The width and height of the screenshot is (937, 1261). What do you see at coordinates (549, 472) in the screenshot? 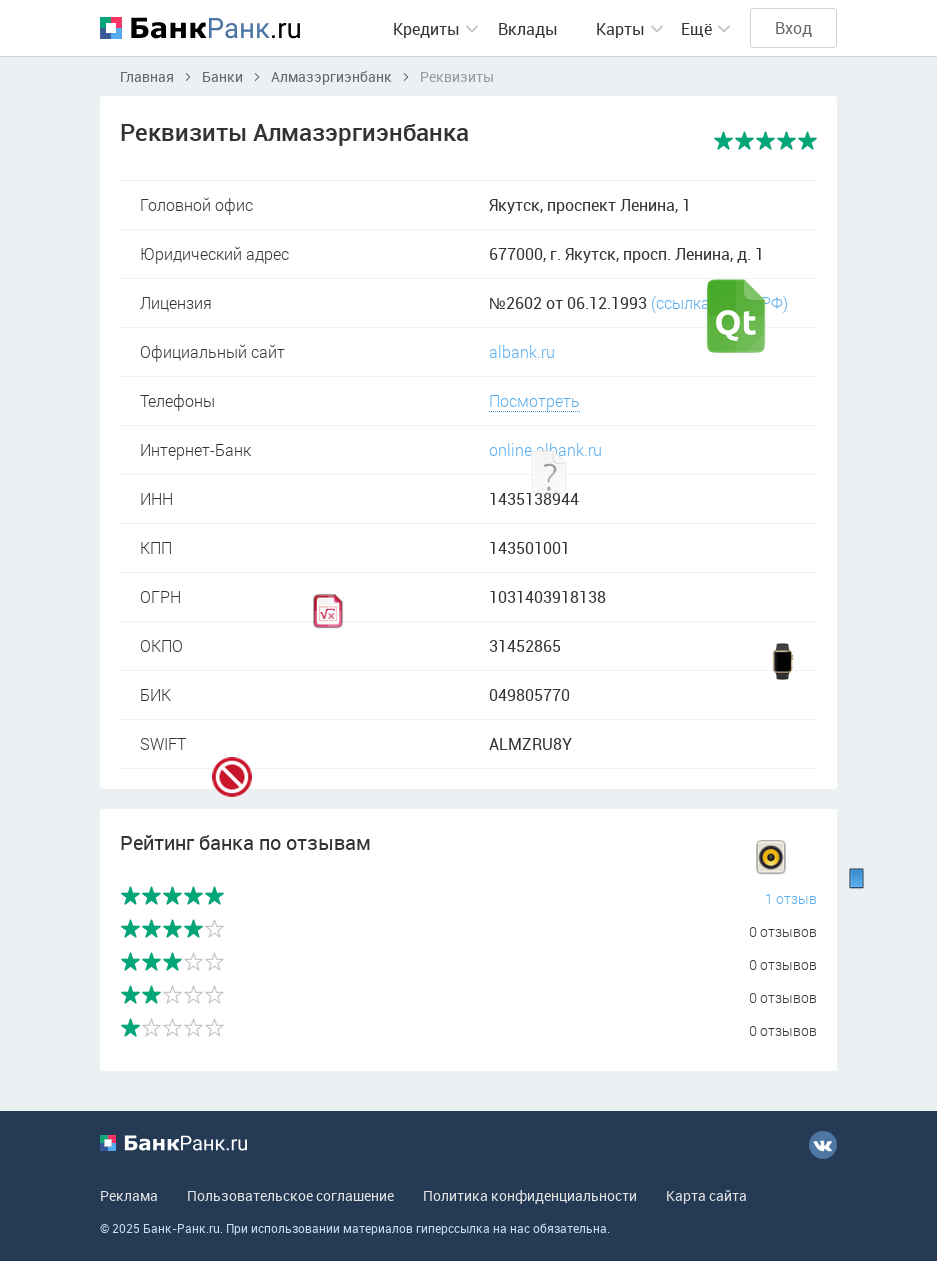
I see `unknown or unrecognized file type` at bounding box center [549, 472].